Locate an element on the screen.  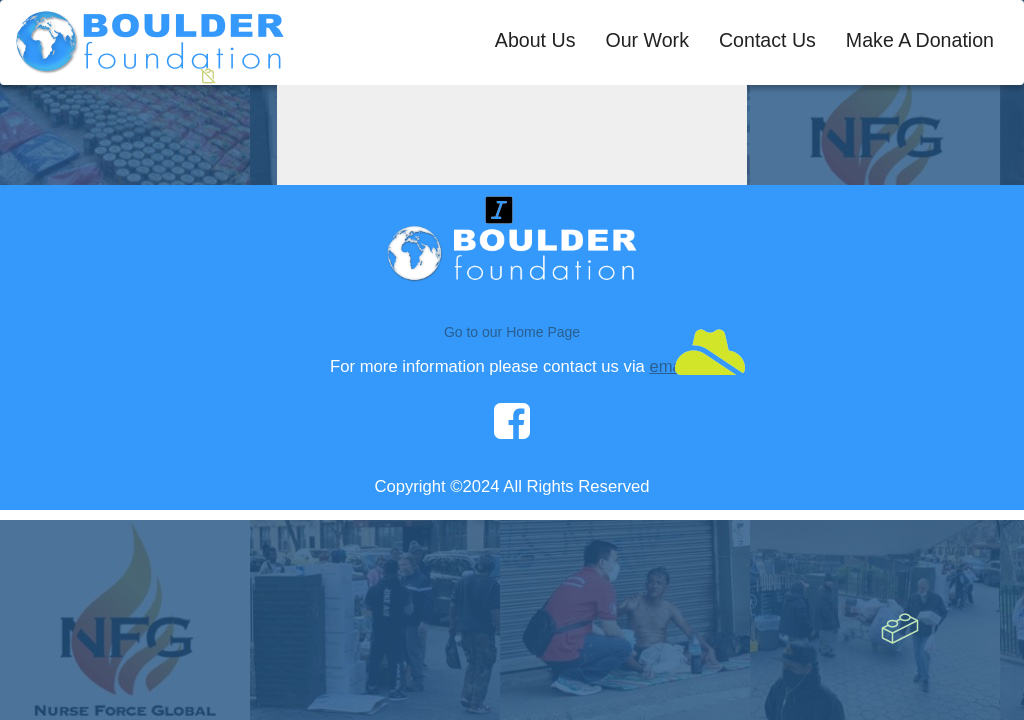
select western or cowboy theme is located at coordinates (710, 354).